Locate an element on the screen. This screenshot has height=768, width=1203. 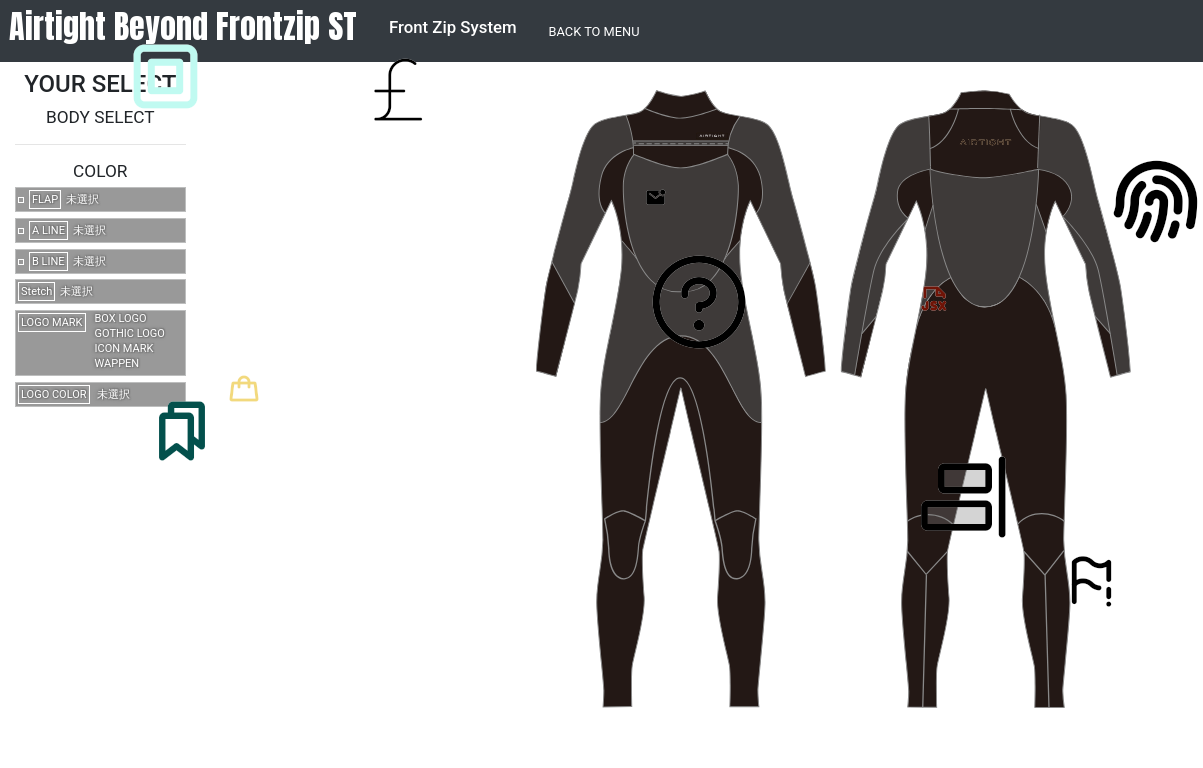
view your shopping bag is located at coordinates (244, 390).